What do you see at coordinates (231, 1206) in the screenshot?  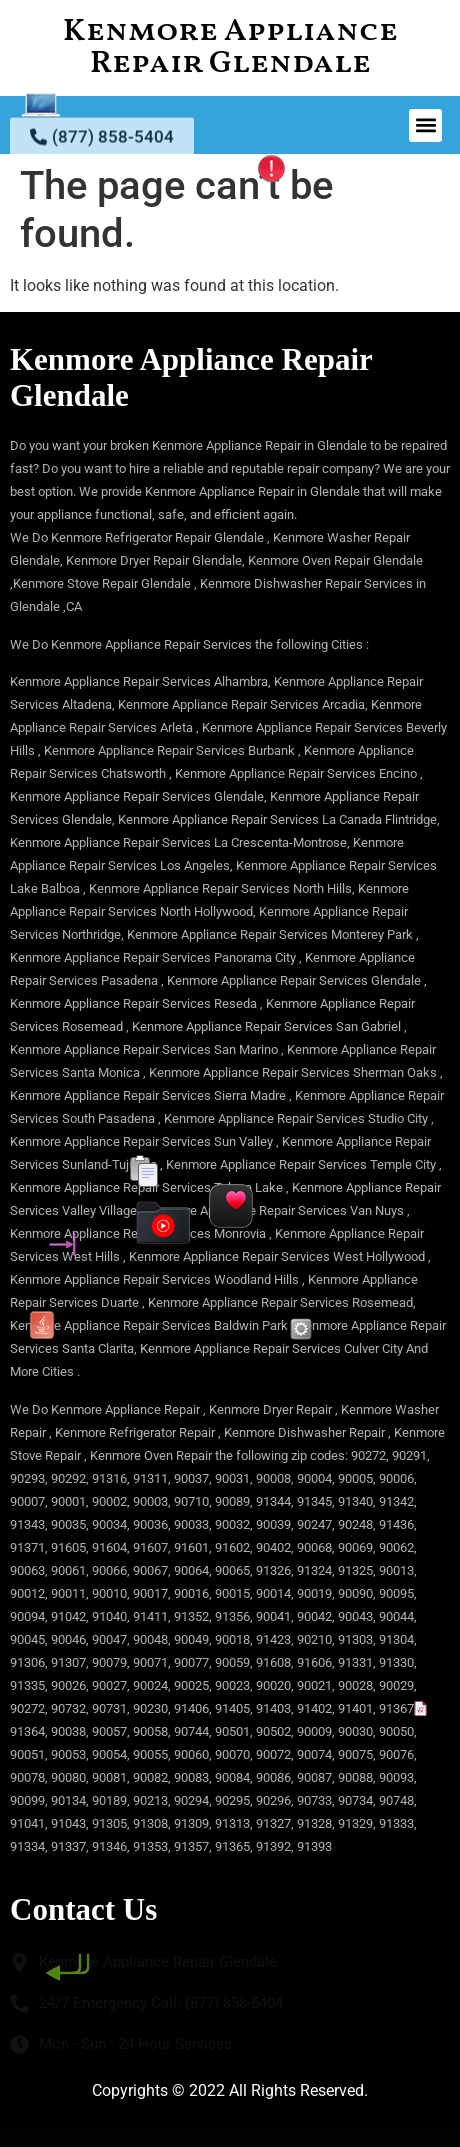 I see `open the health app` at bounding box center [231, 1206].